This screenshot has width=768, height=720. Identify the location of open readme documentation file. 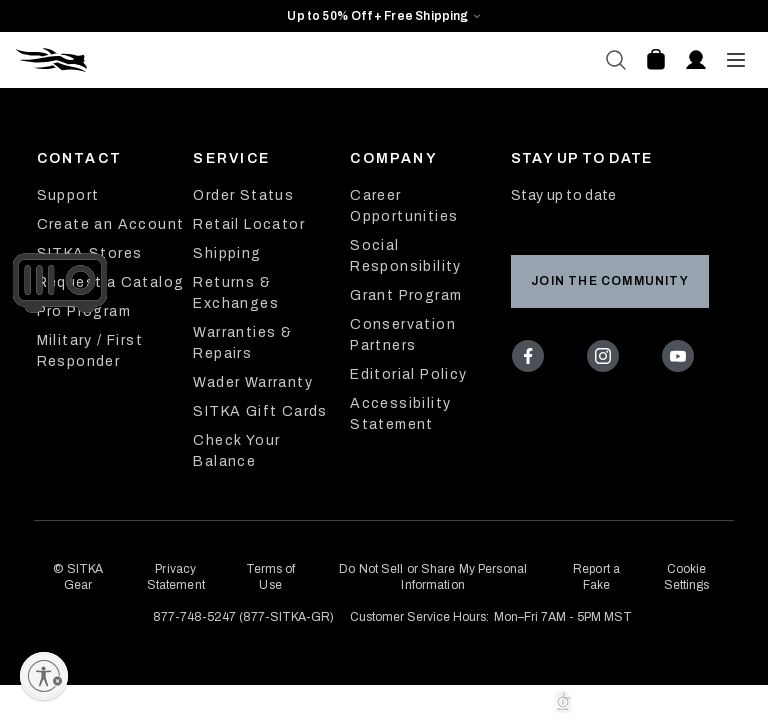
(563, 702).